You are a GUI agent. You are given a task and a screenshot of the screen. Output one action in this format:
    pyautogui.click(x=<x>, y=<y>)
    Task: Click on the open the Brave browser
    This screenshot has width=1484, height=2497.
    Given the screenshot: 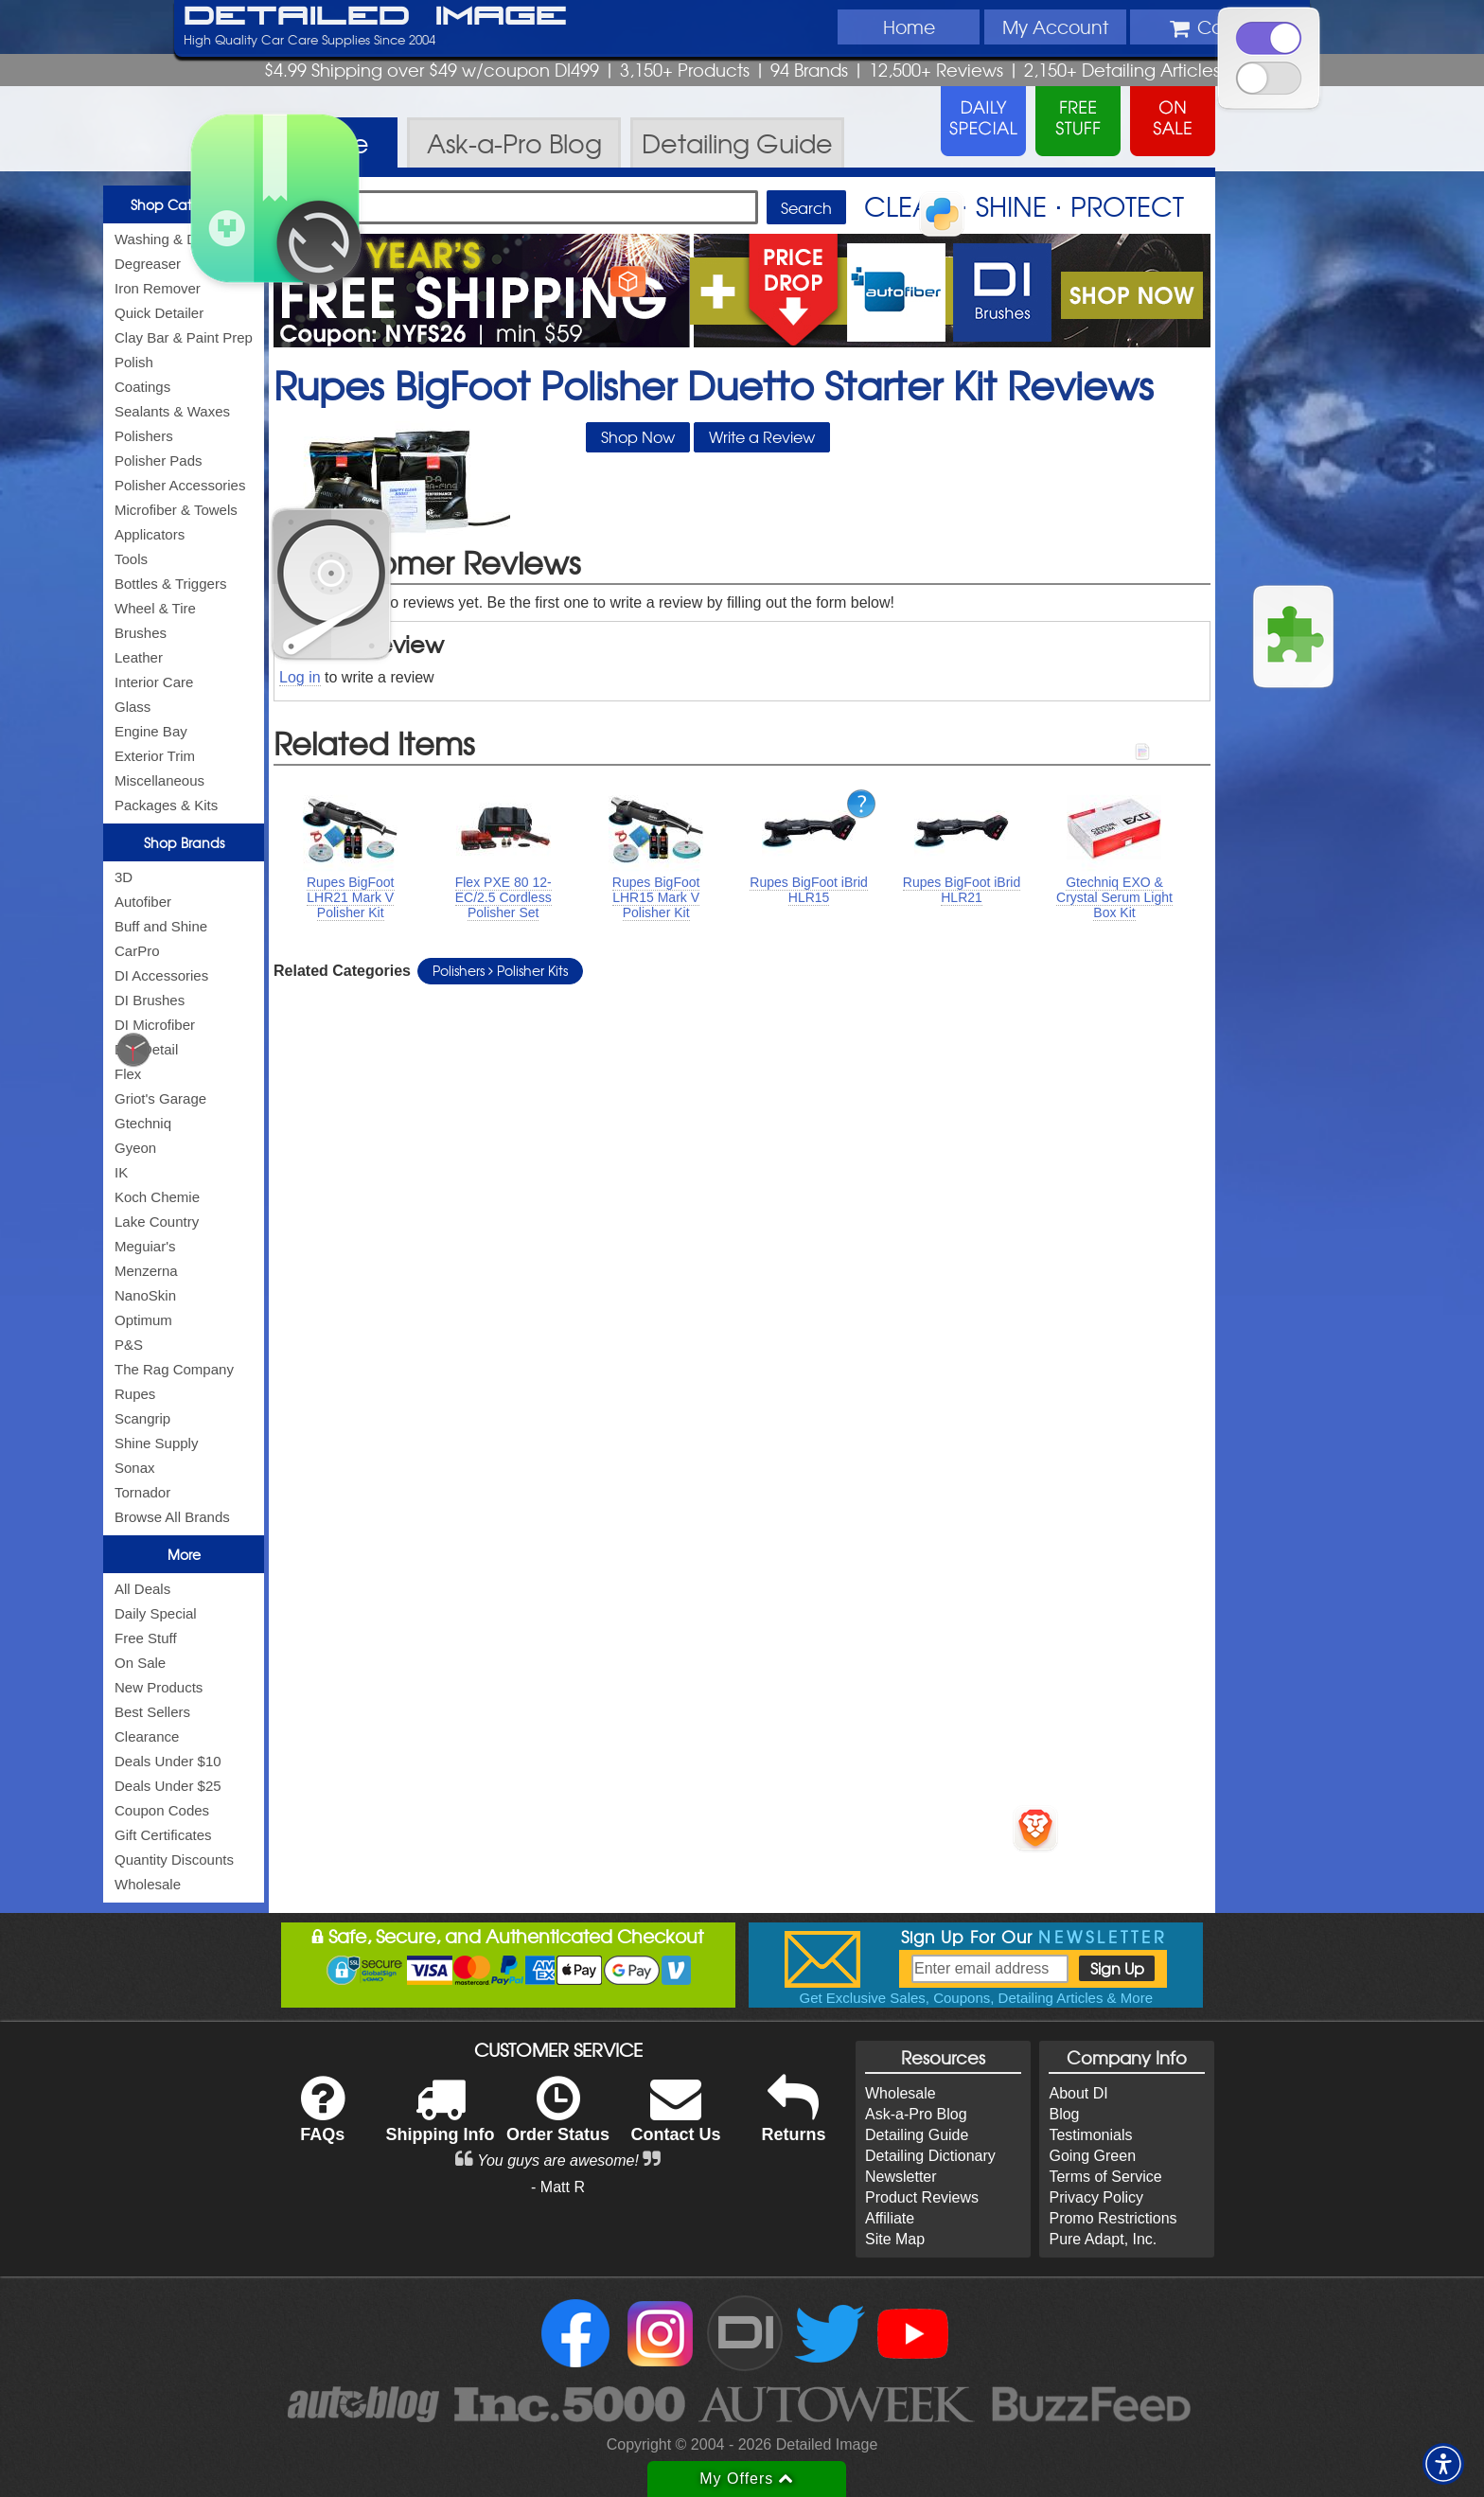 What is the action you would take?
    pyautogui.click(x=1035, y=1828)
    